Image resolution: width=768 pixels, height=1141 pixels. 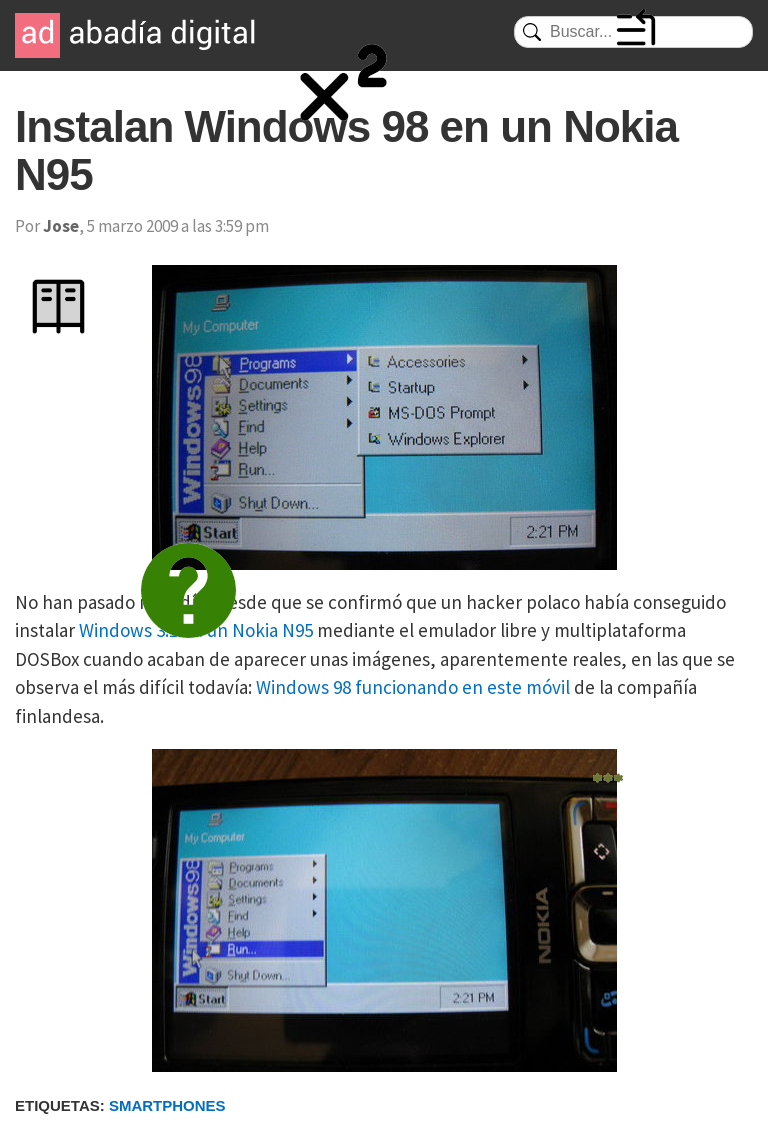 What do you see at coordinates (188, 590) in the screenshot?
I see `access help or support` at bounding box center [188, 590].